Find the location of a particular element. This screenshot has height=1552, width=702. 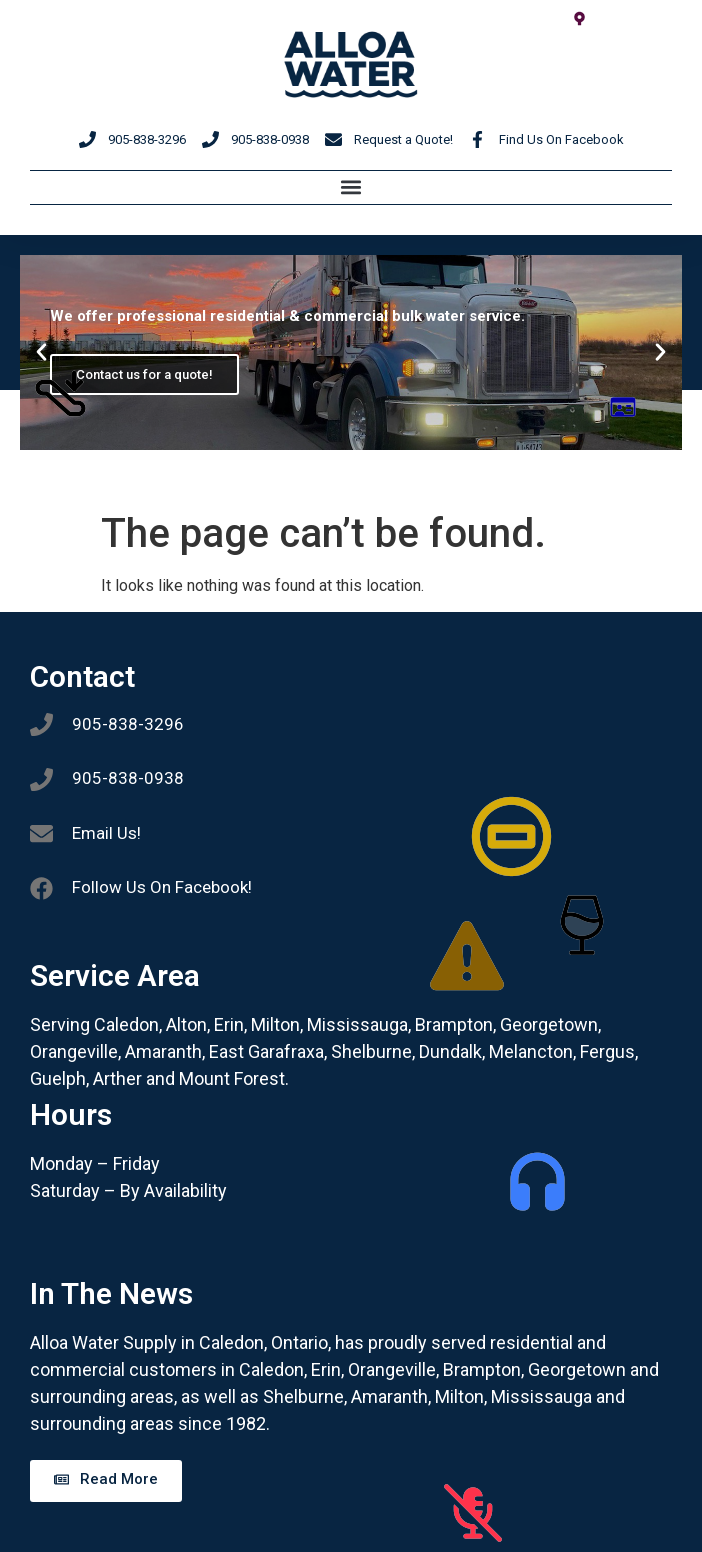

indicates escalator going down is located at coordinates (60, 393).